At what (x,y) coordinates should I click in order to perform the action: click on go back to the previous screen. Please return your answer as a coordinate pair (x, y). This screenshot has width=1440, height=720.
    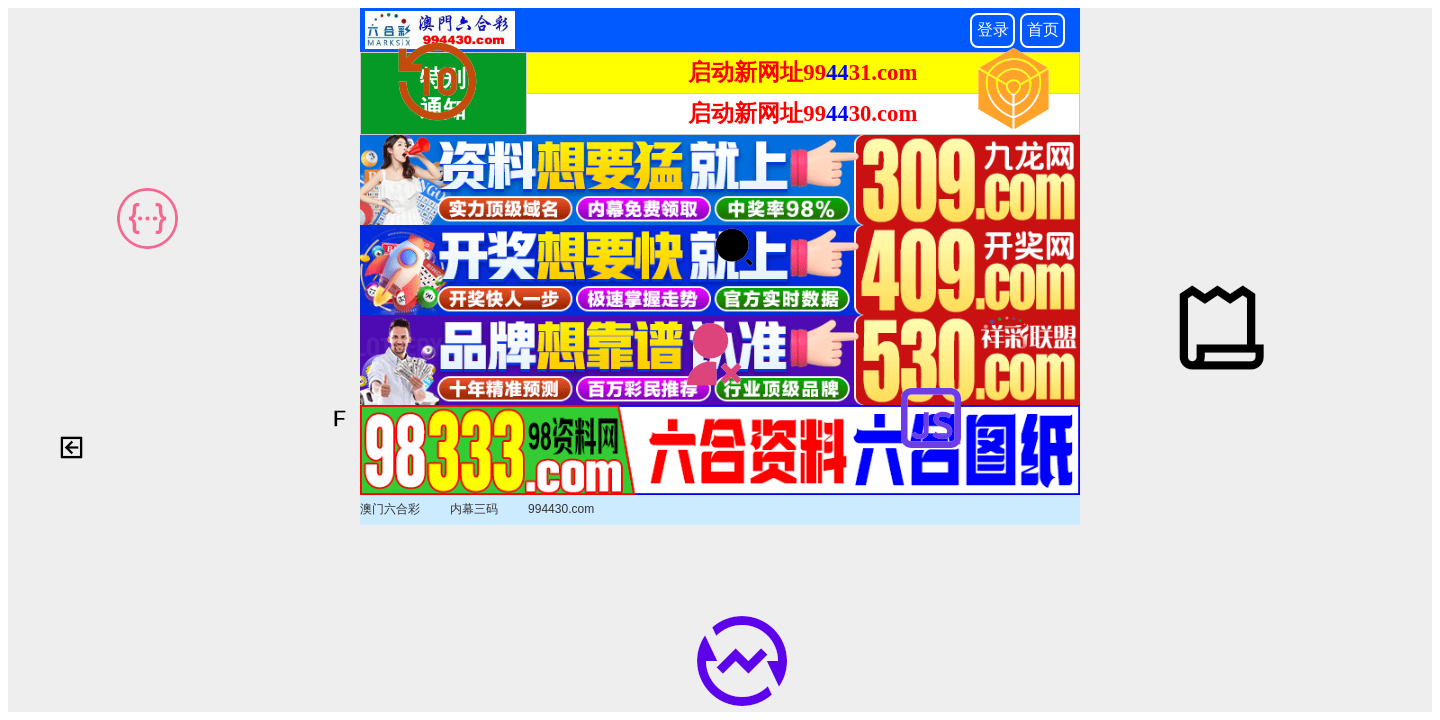
    Looking at the image, I should click on (71, 447).